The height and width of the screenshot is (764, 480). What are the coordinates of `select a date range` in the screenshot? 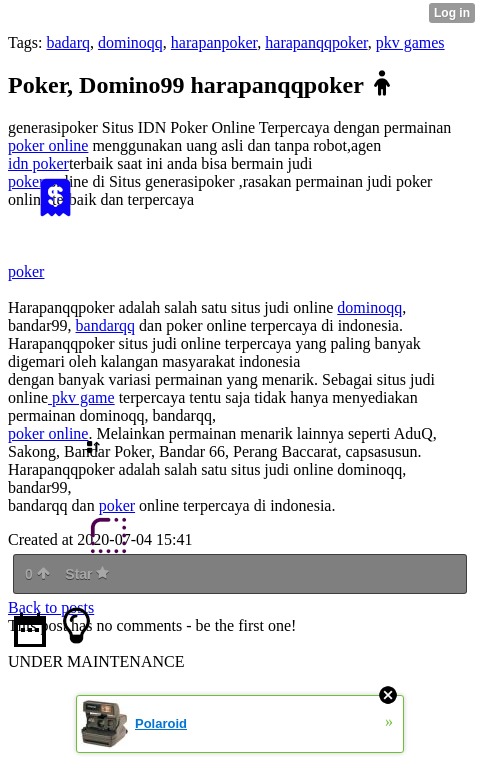 It's located at (30, 630).